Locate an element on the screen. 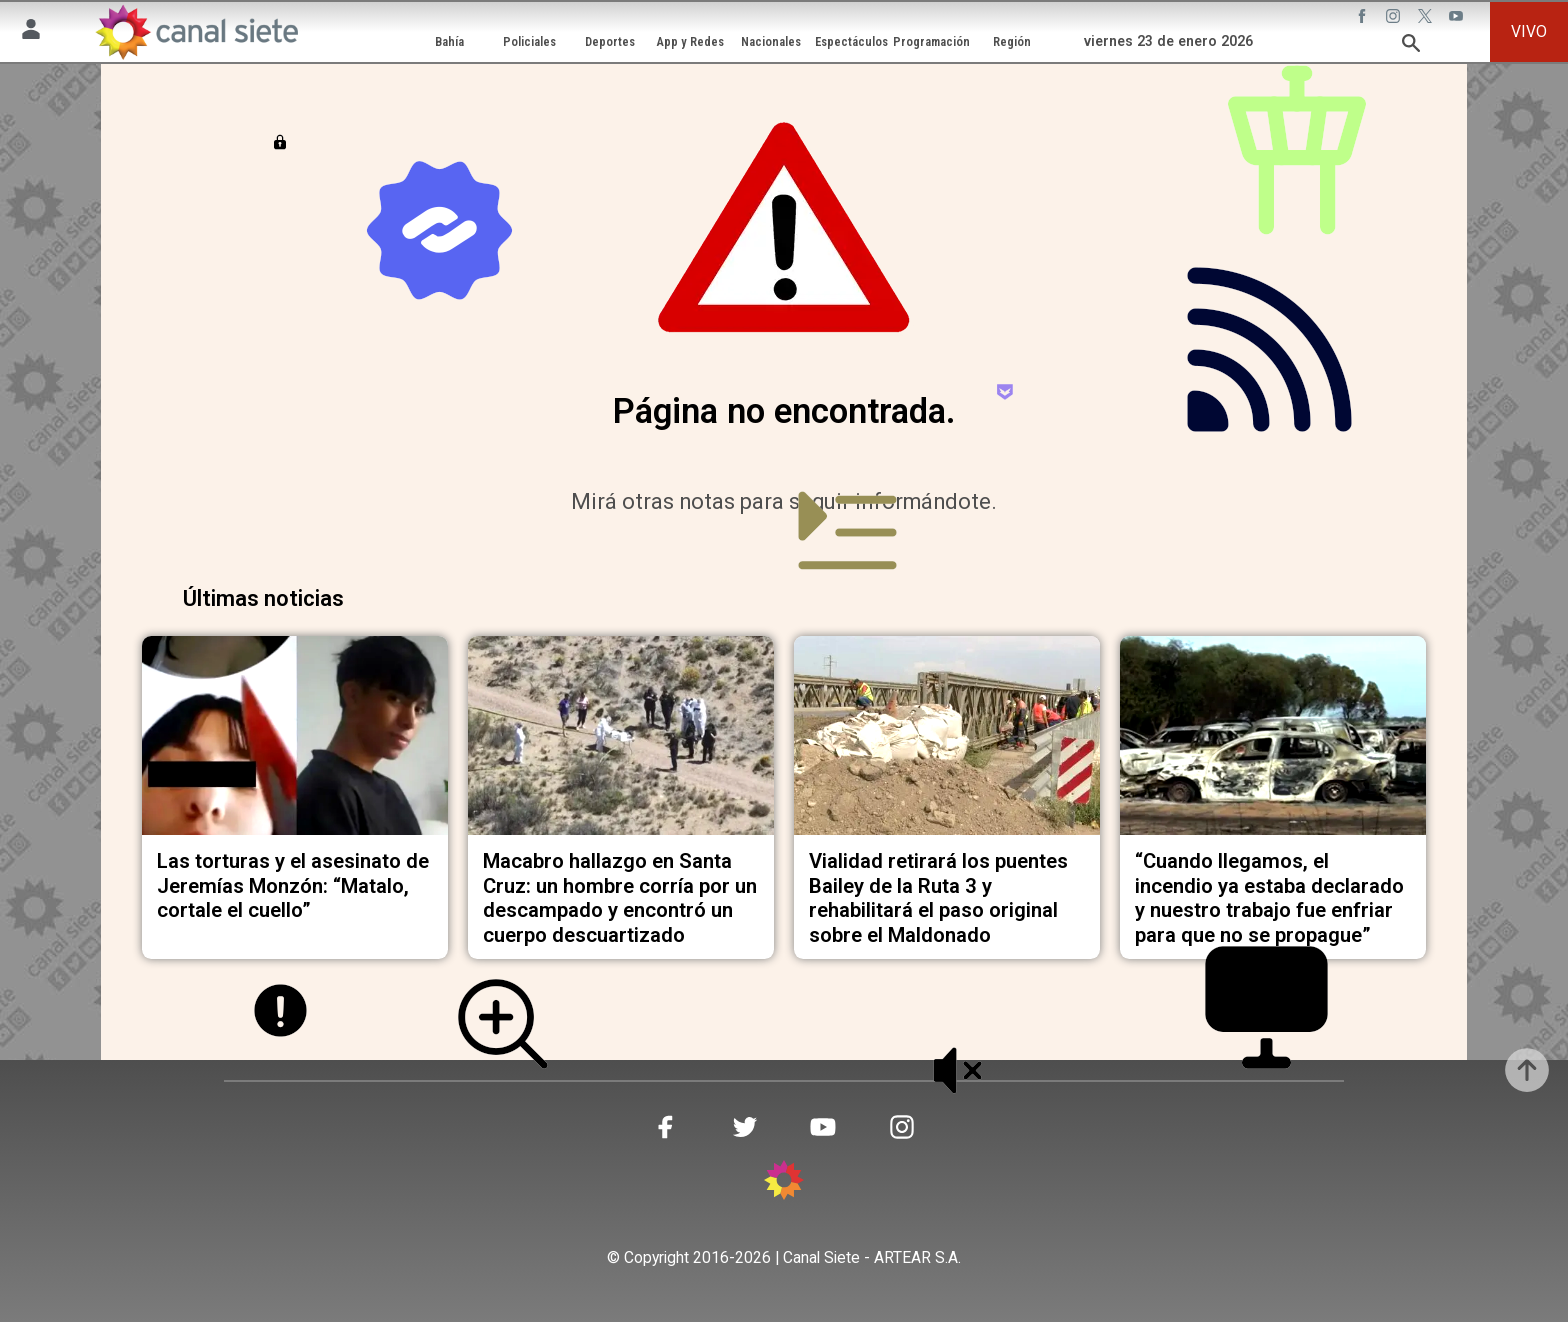 This screenshot has height=1322, width=1568. zoom in on content is located at coordinates (503, 1024).